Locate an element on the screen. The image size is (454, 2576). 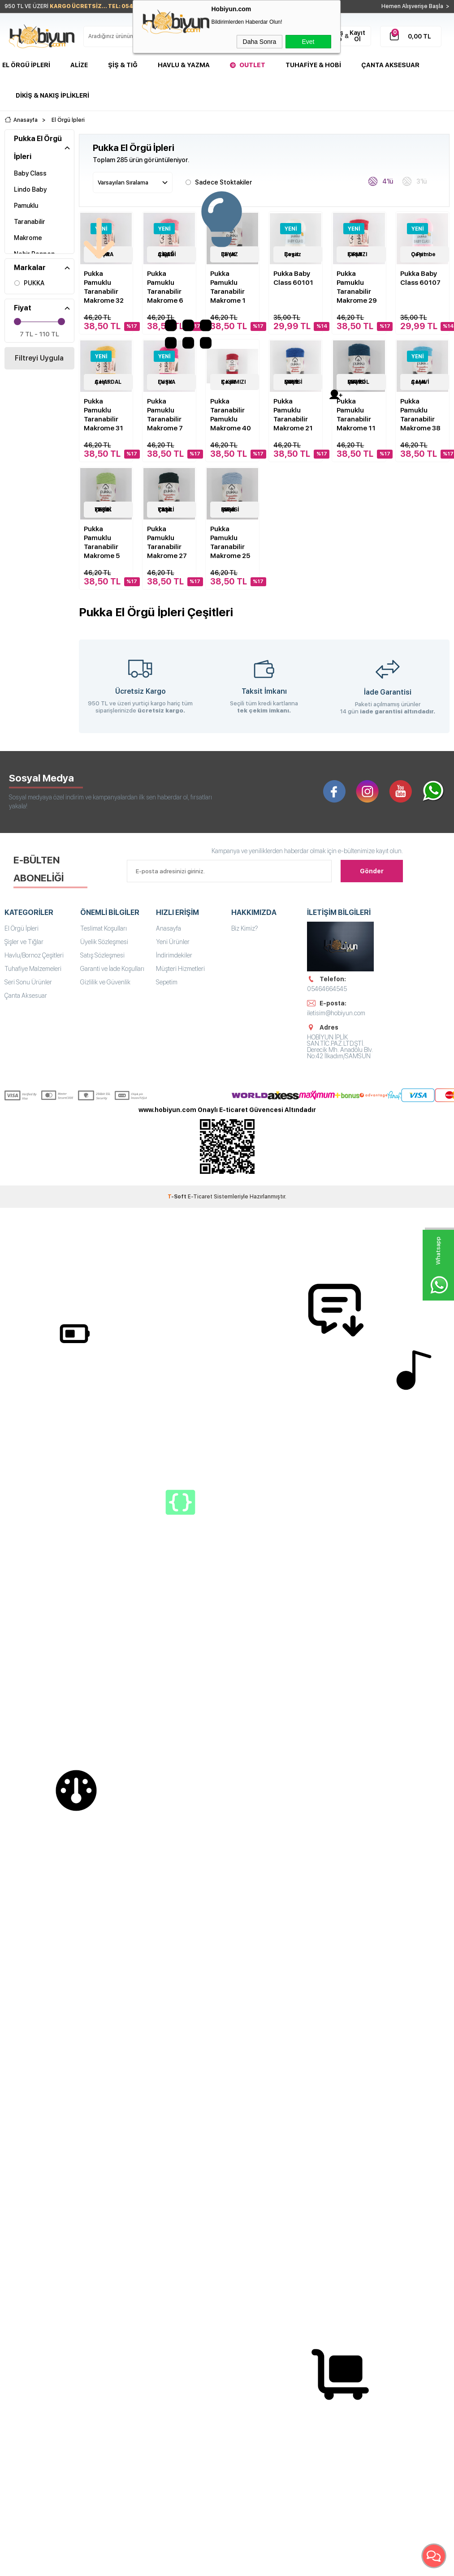
access code editor or developer tools is located at coordinates (180, 1502).